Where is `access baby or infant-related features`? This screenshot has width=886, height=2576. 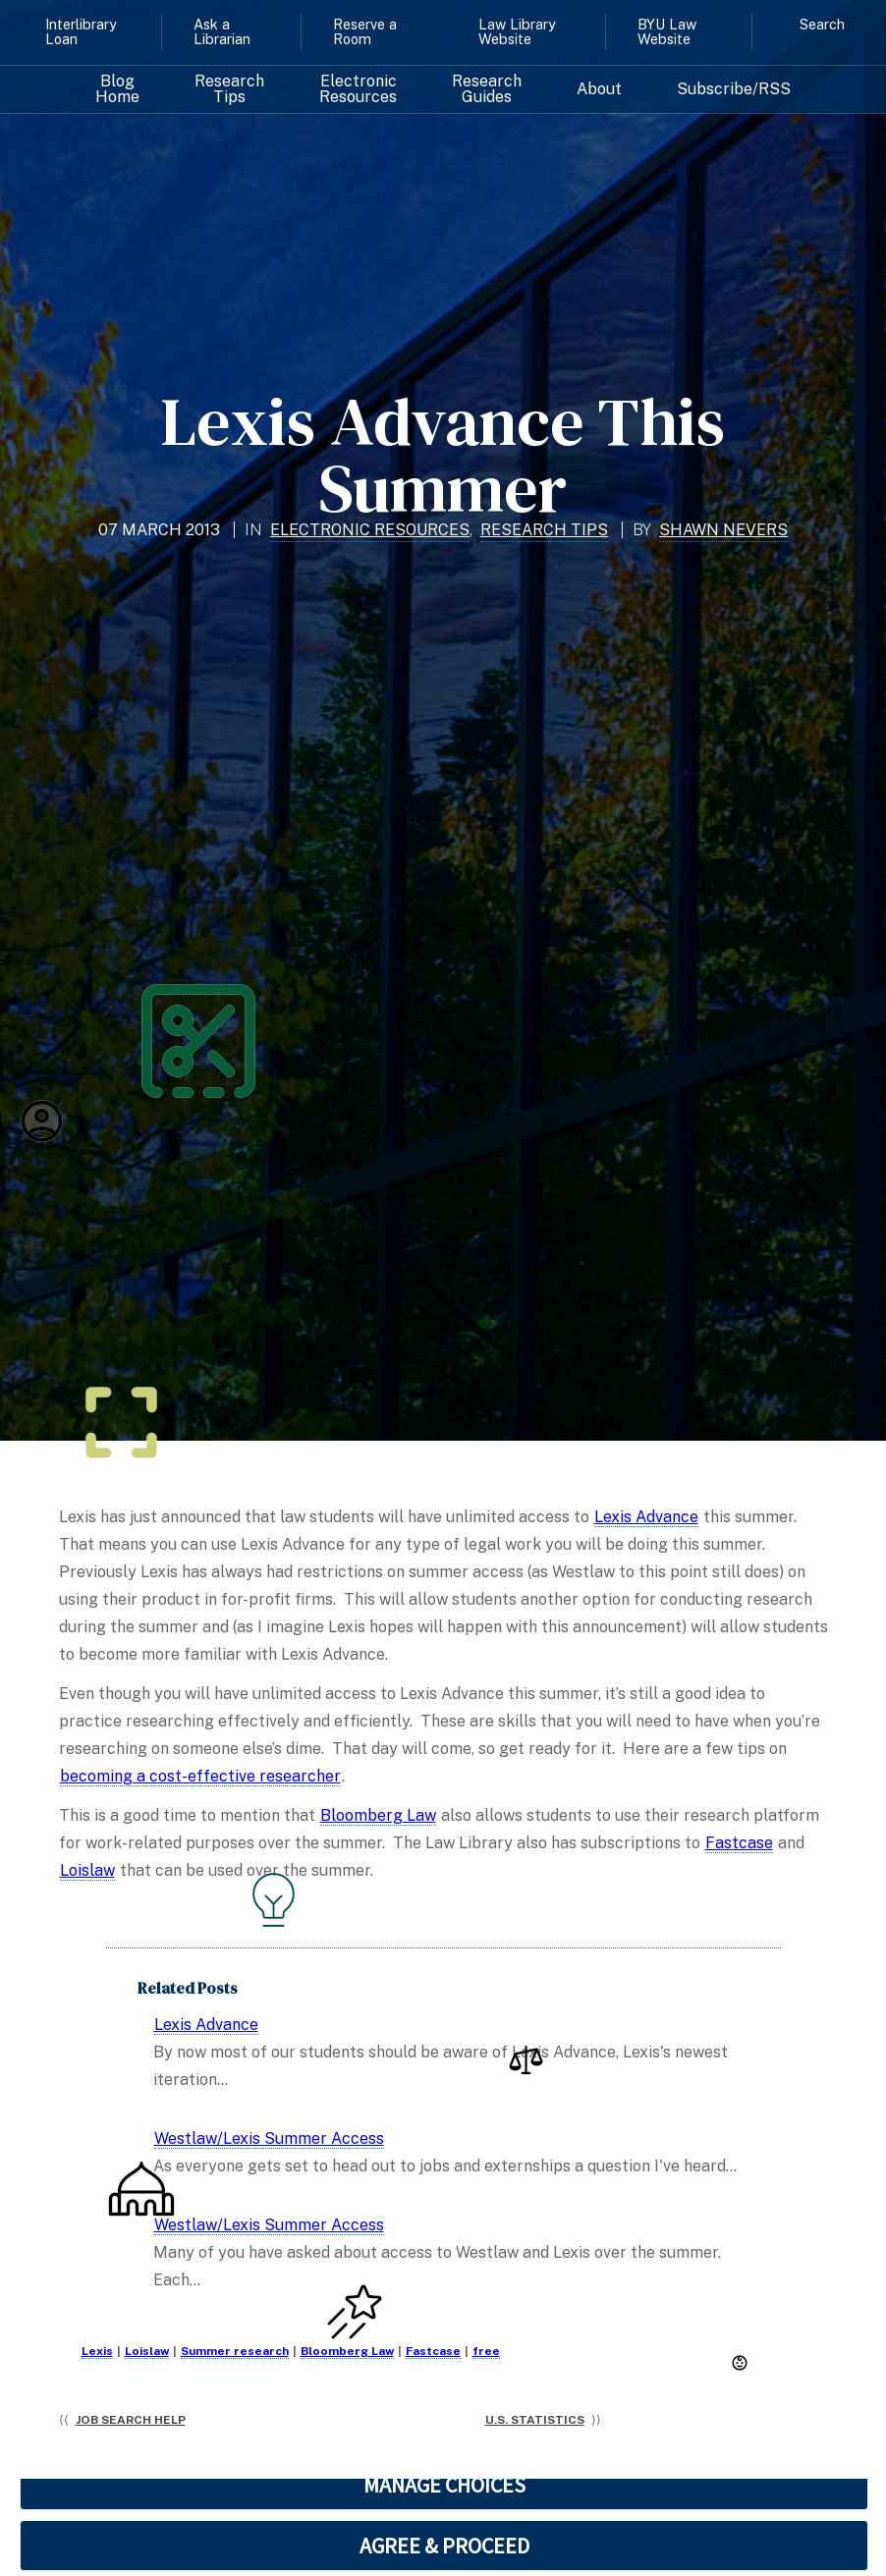
access baby or infant-related features is located at coordinates (740, 2363).